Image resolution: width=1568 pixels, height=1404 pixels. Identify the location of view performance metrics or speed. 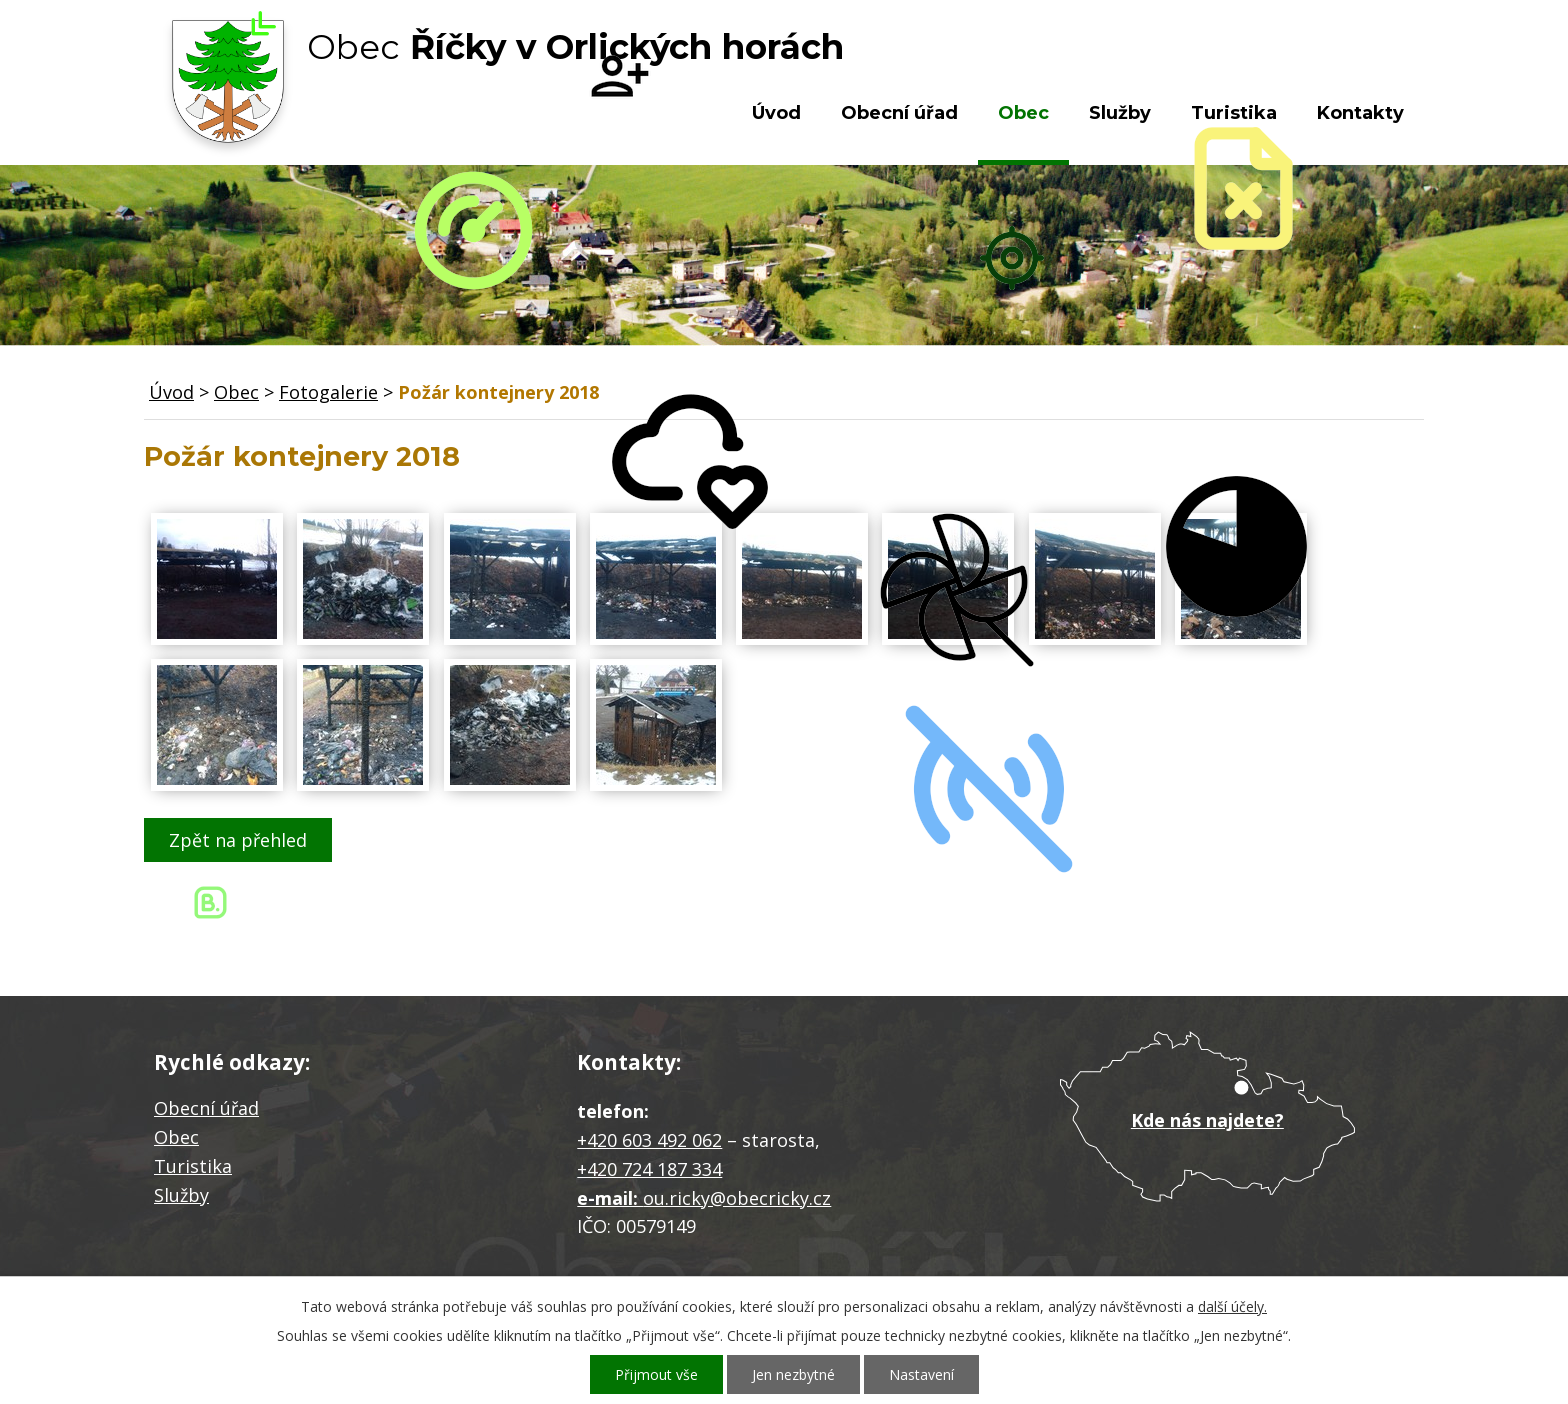
(473, 230).